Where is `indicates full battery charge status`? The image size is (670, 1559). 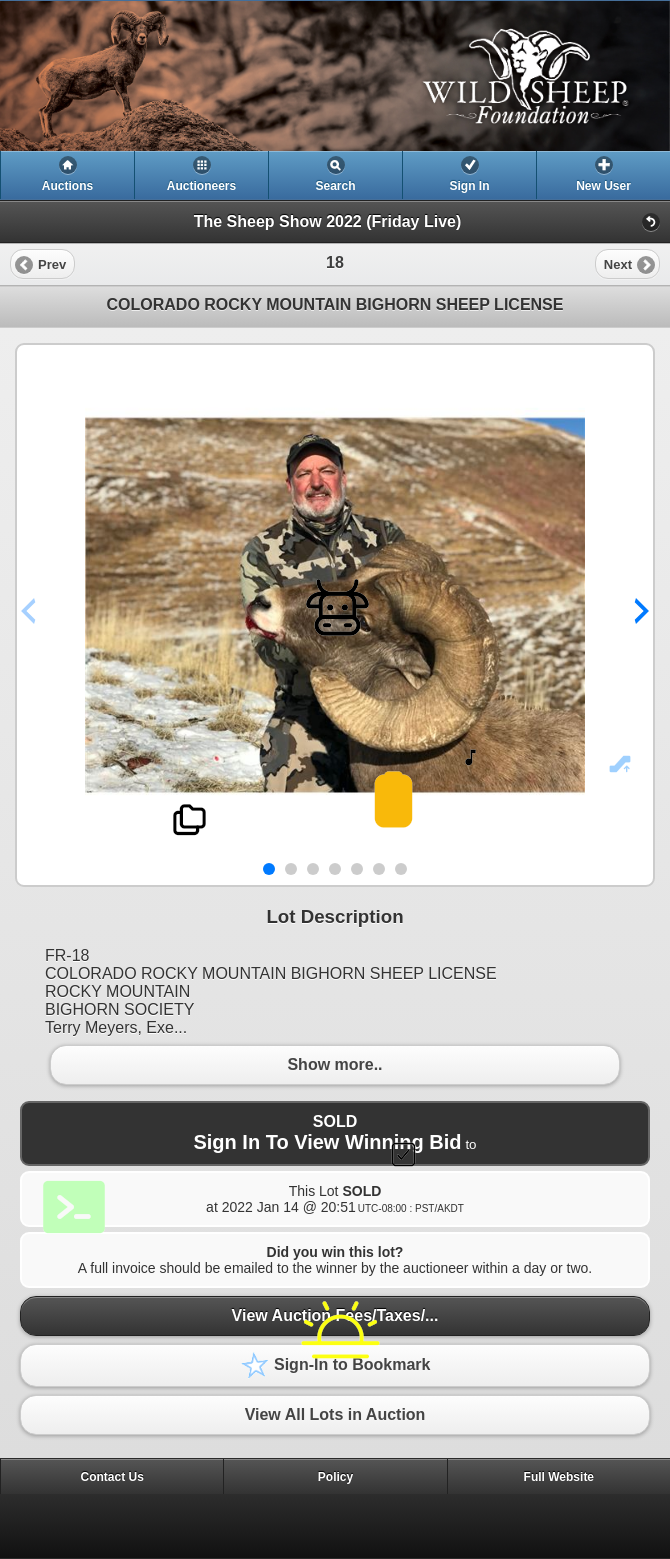
indicates full battery charge status is located at coordinates (393, 799).